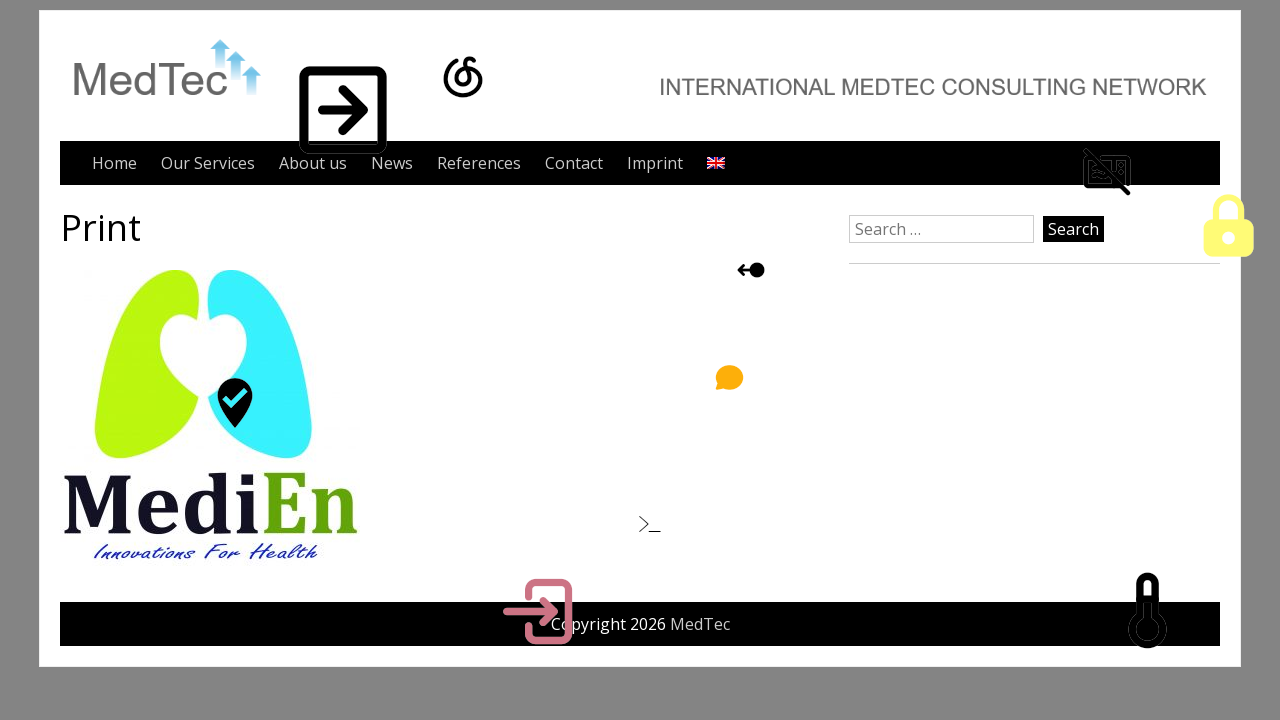  Describe the element at coordinates (1228, 225) in the screenshot. I see `indicates a locked or secured item` at that location.